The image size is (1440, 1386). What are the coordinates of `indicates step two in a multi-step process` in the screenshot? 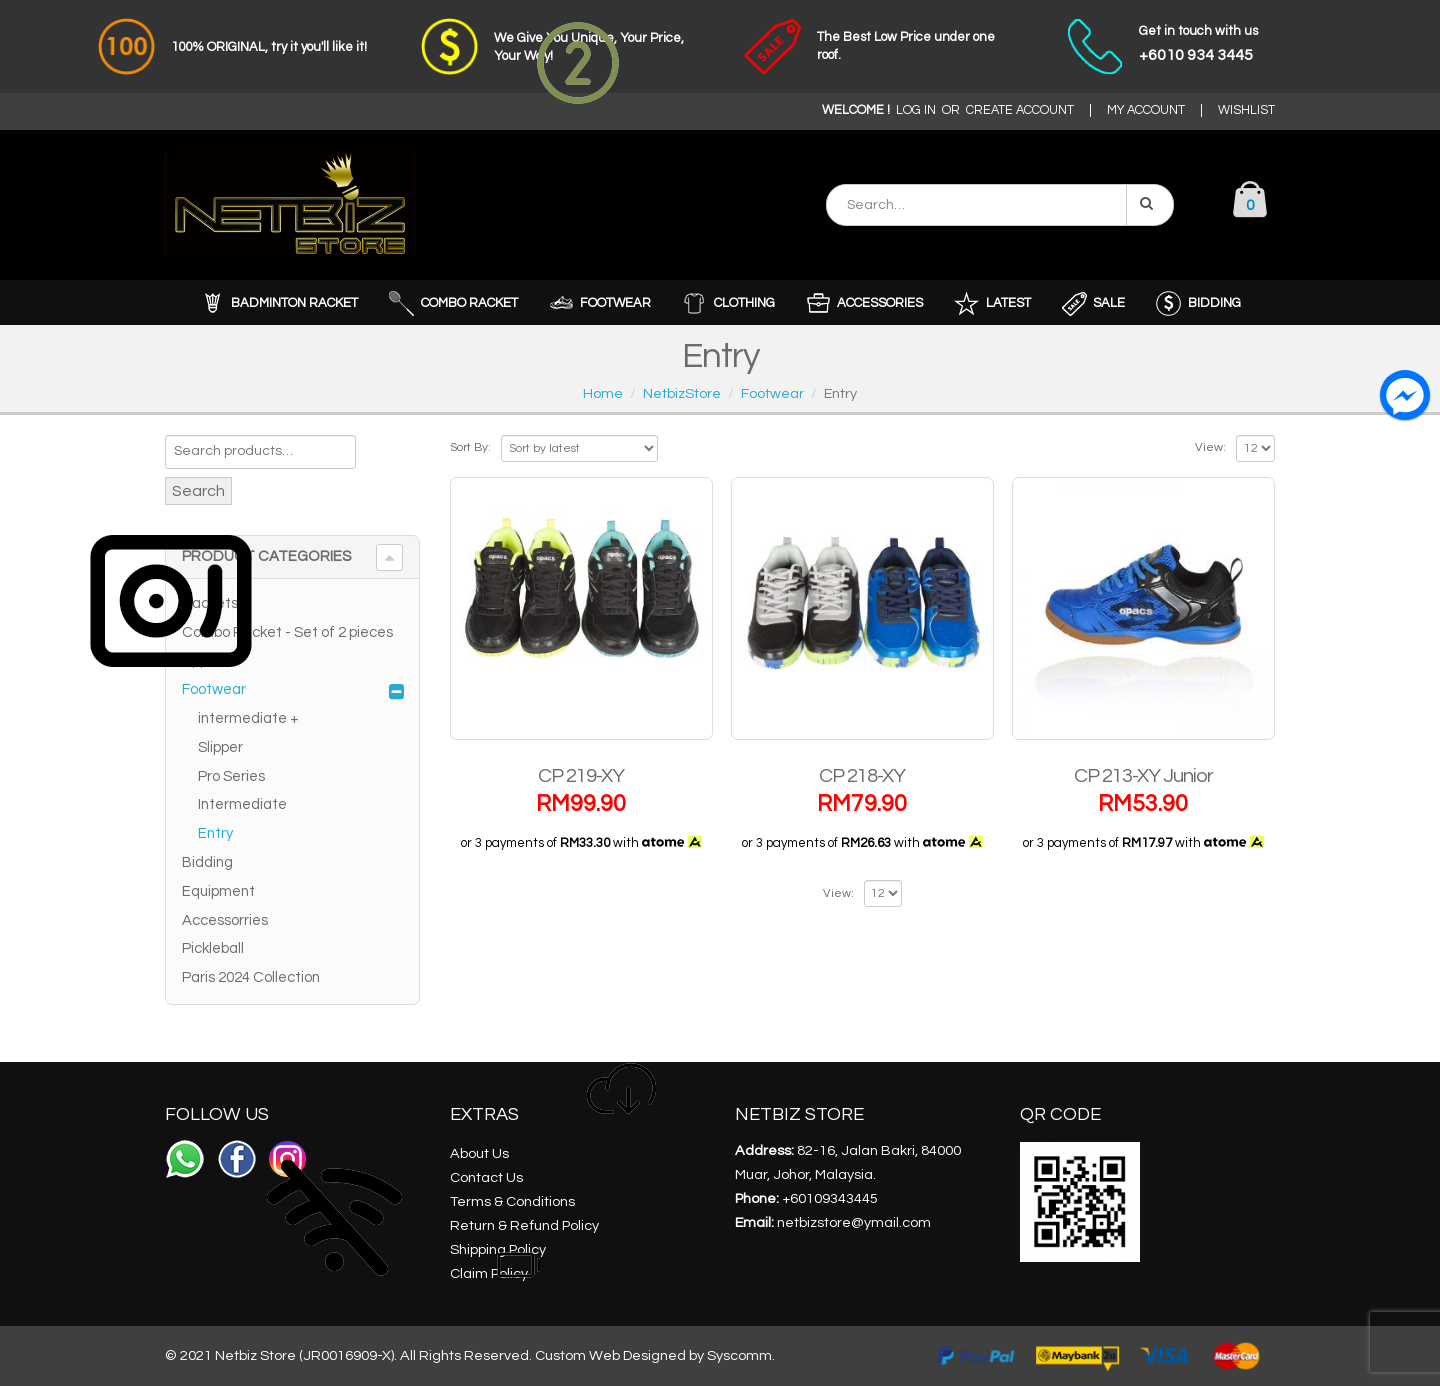 It's located at (578, 63).